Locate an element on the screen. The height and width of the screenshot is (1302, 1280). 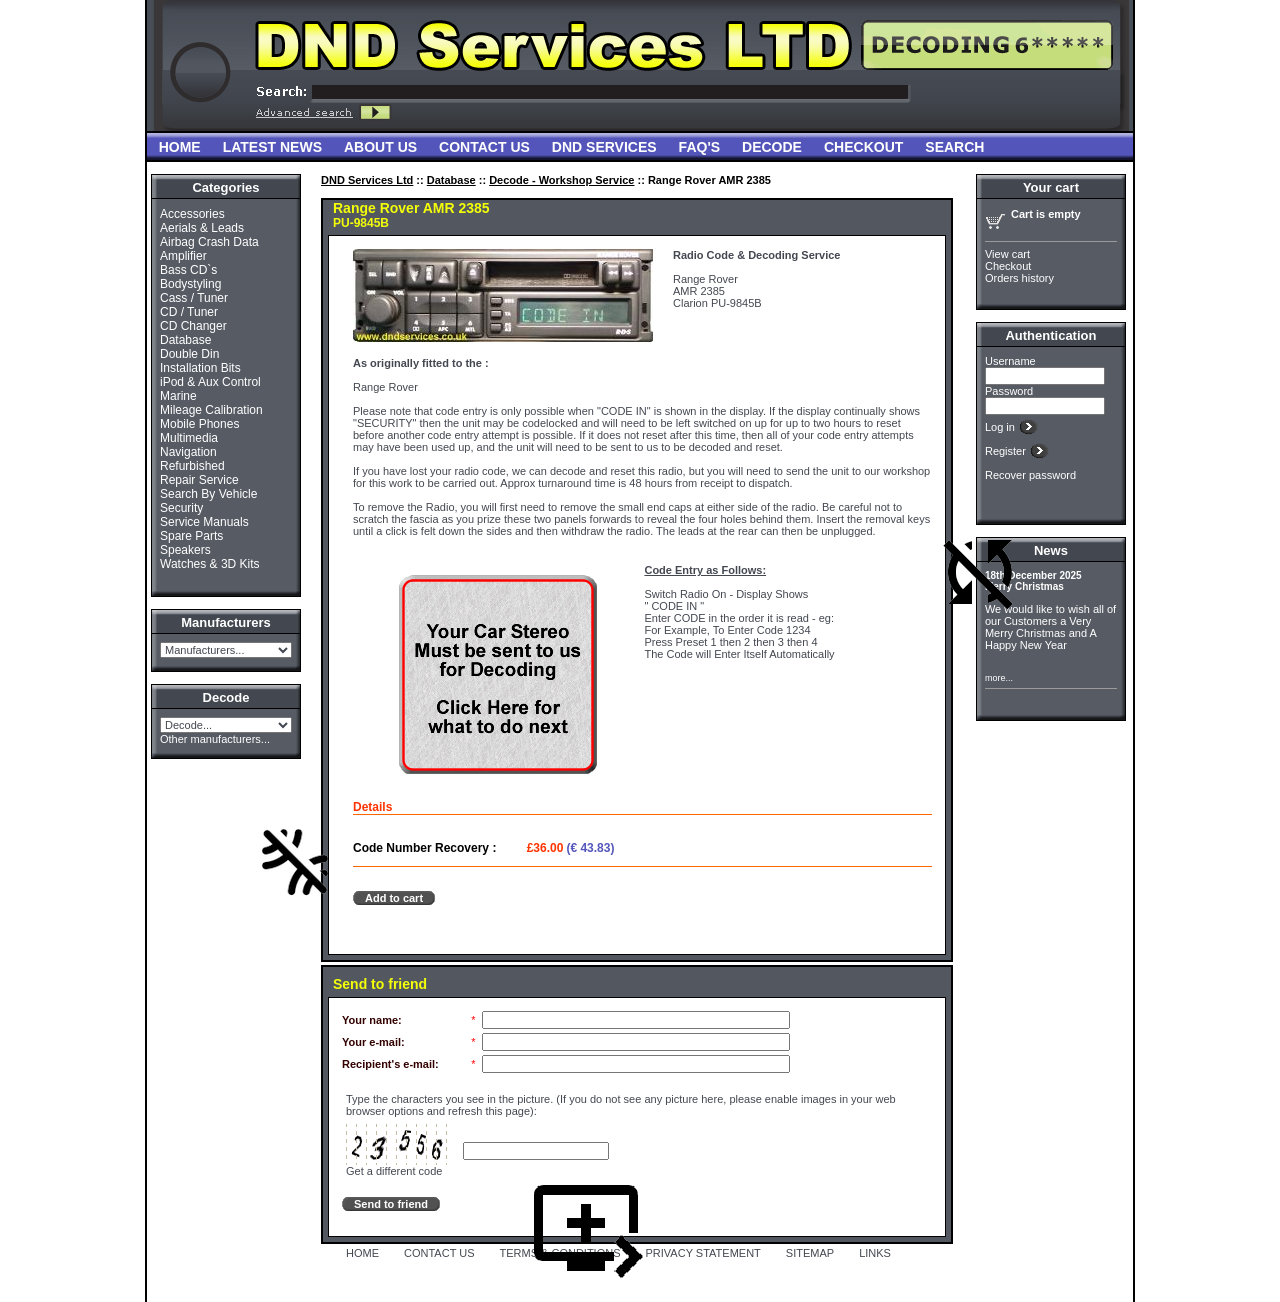
add to play next in queue is located at coordinates (586, 1228).